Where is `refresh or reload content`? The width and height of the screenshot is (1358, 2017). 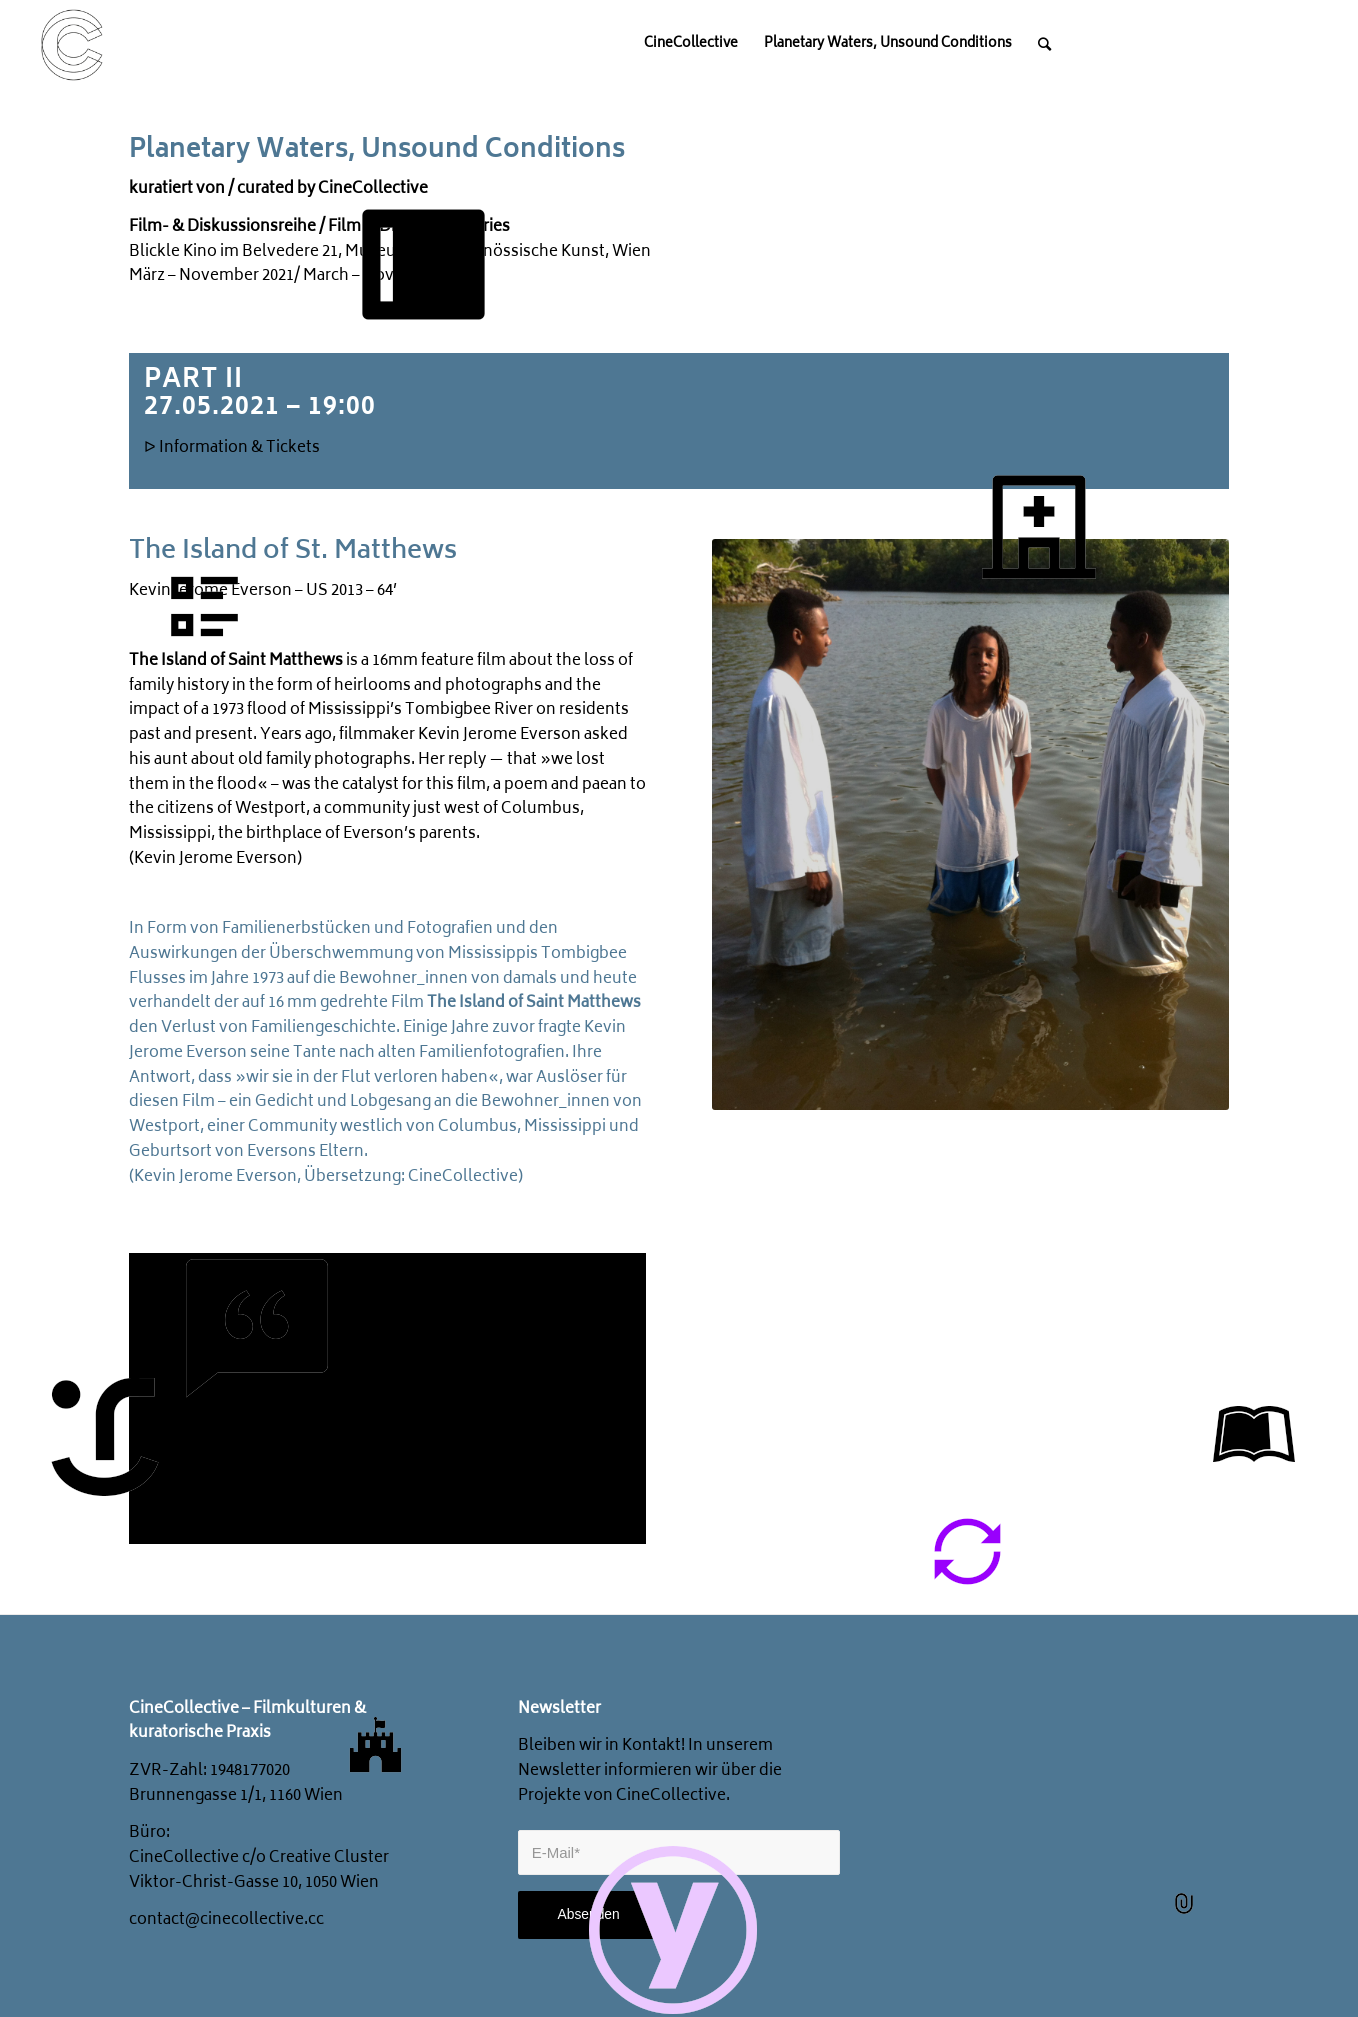
refresh or reload content is located at coordinates (967, 1551).